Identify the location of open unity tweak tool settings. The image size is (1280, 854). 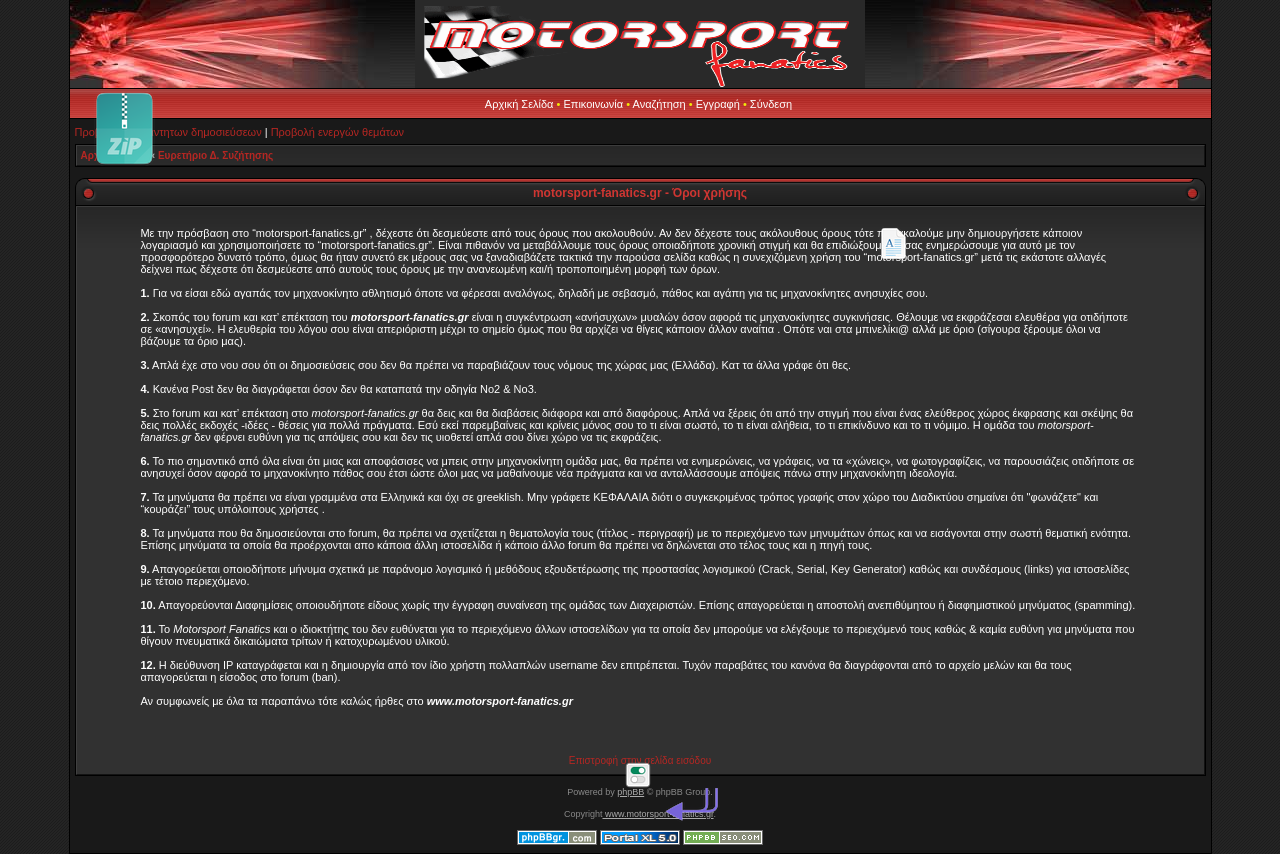
(638, 775).